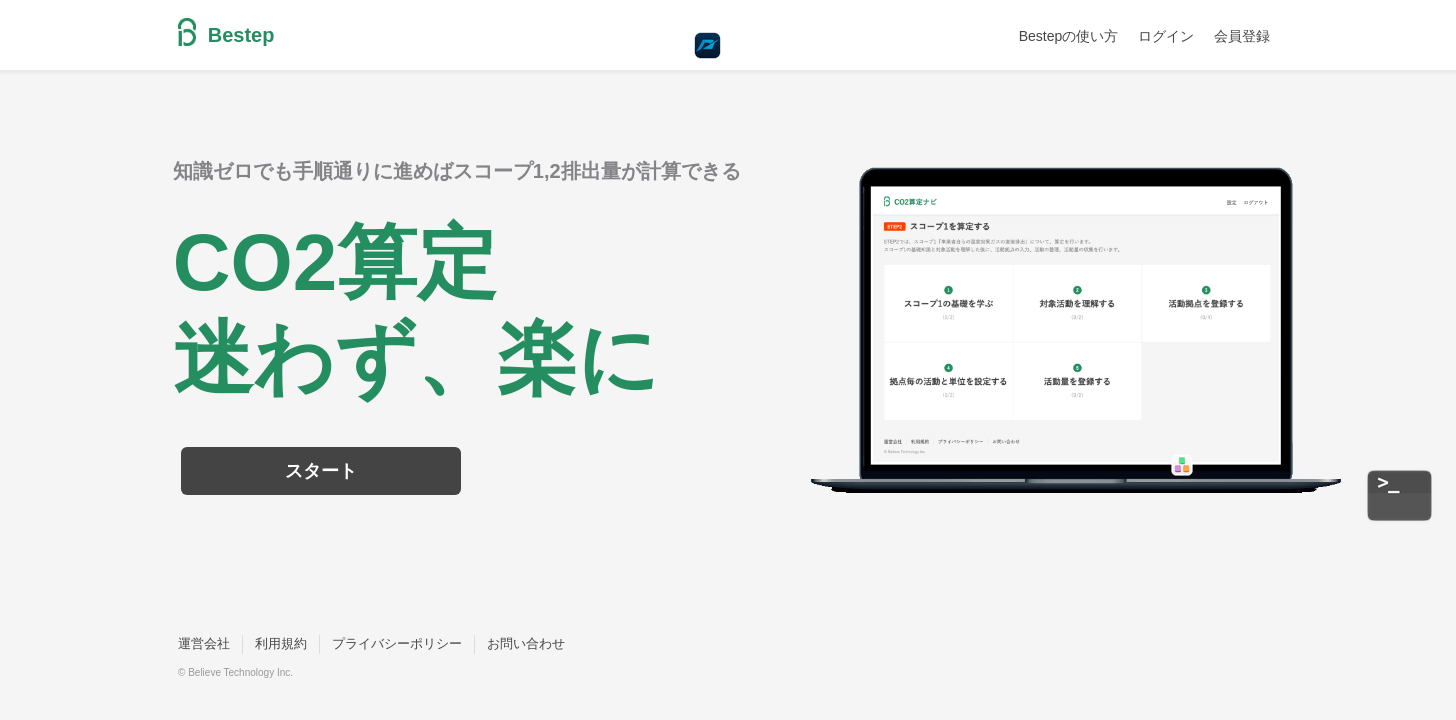 This screenshot has height=720, width=1456. Describe the element at coordinates (1182, 465) in the screenshot. I see `open GTK Node Editor application` at that location.